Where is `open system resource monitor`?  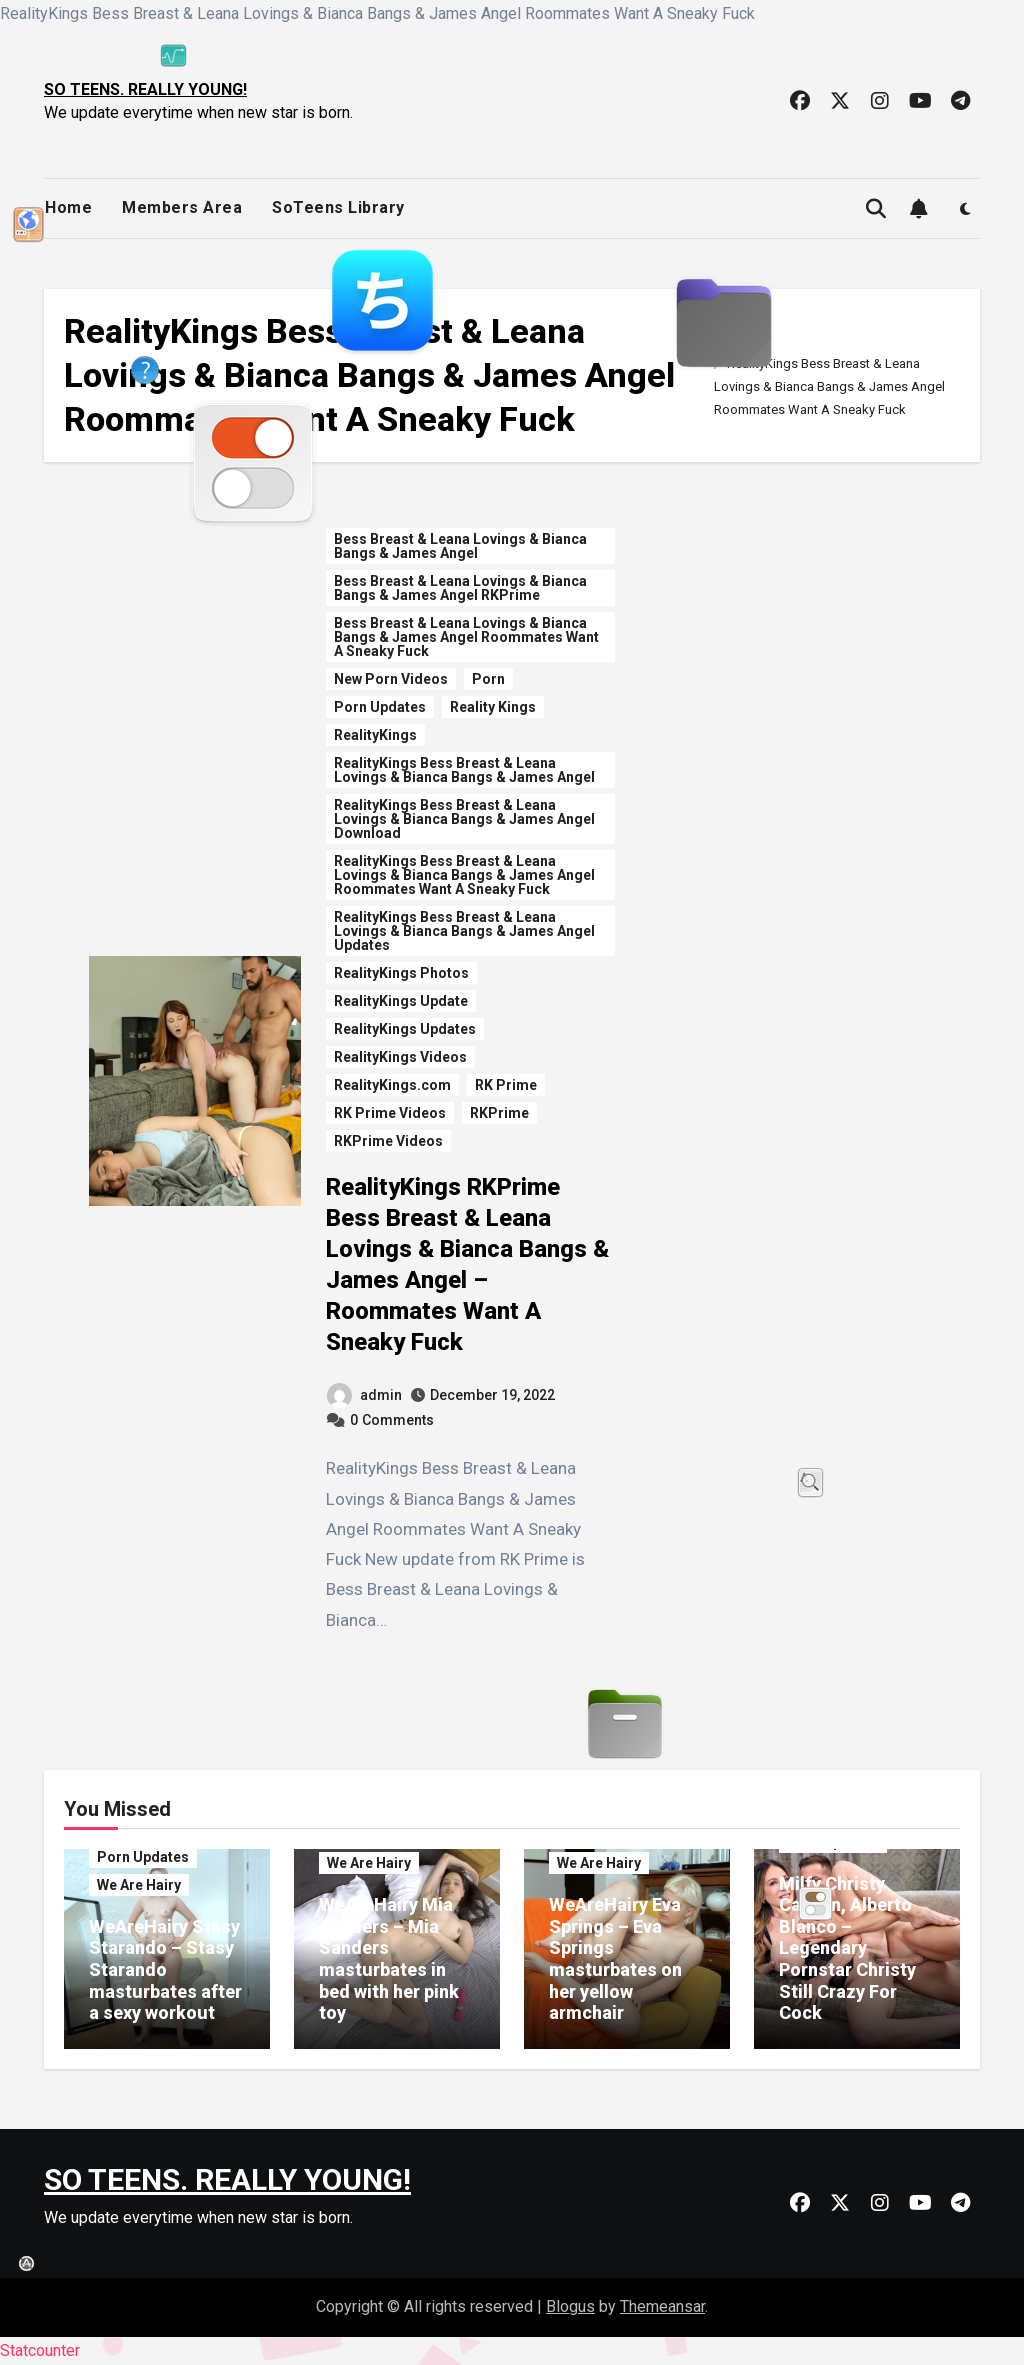
open system resource monitor is located at coordinates (173, 55).